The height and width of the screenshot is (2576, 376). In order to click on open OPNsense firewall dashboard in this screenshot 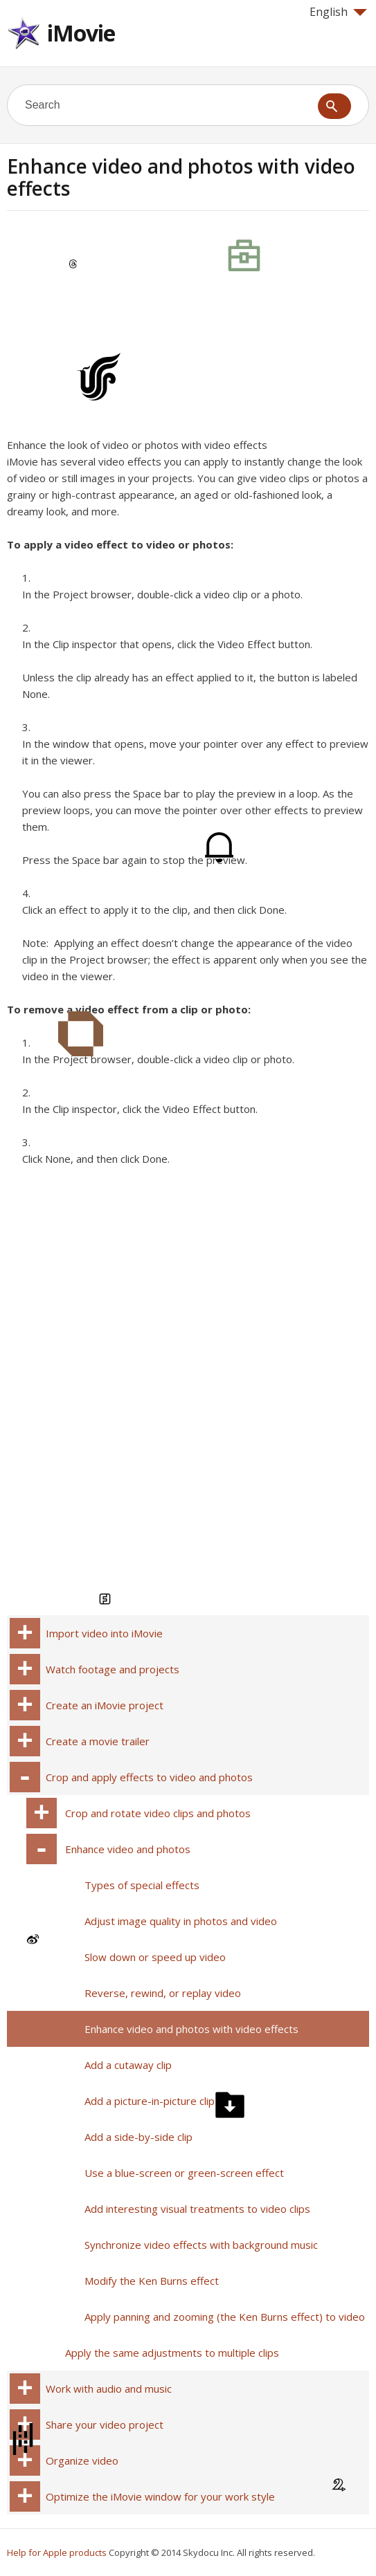, I will do `click(80, 1033)`.